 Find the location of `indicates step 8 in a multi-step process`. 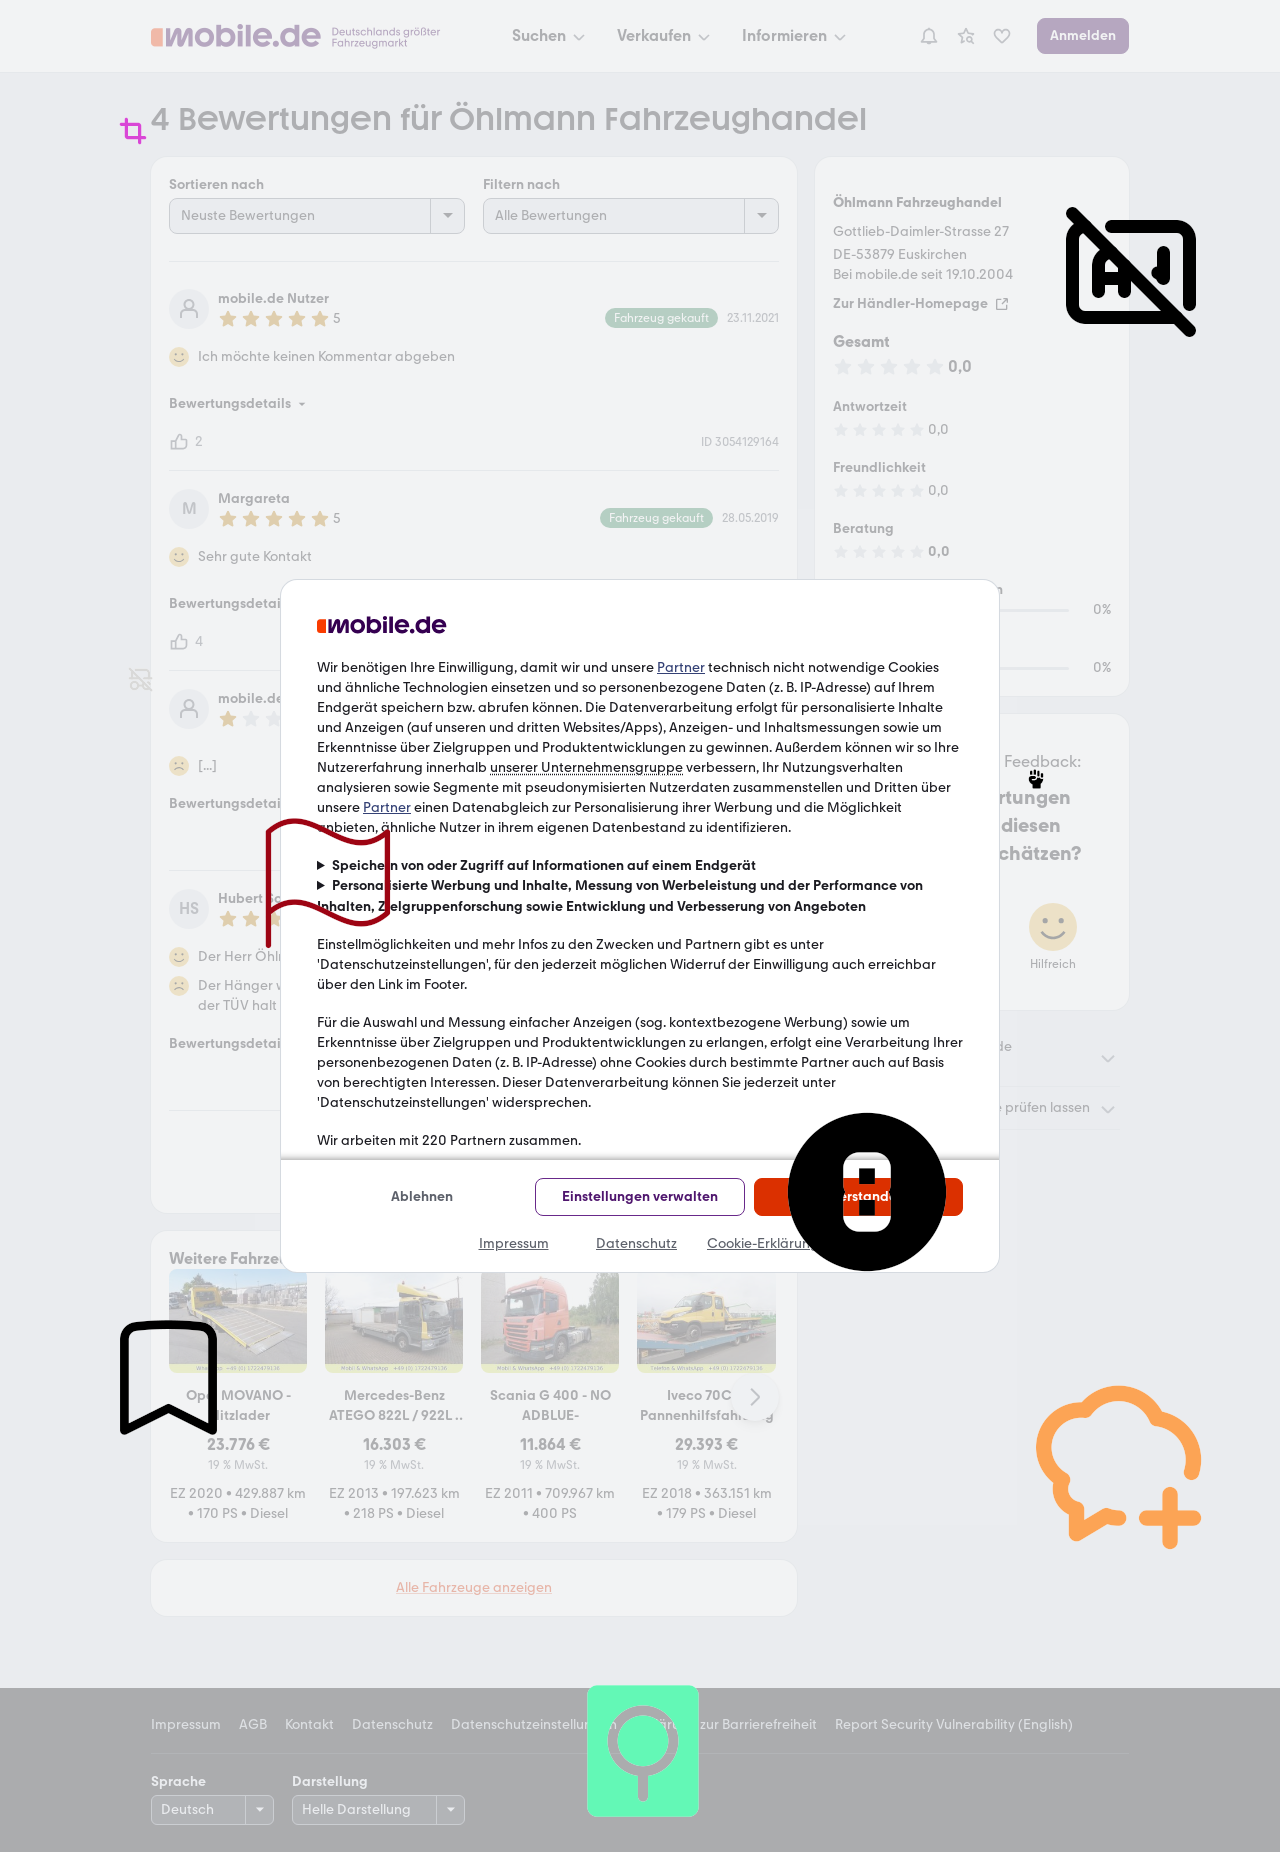

indicates step 8 in a multi-step process is located at coordinates (867, 1192).